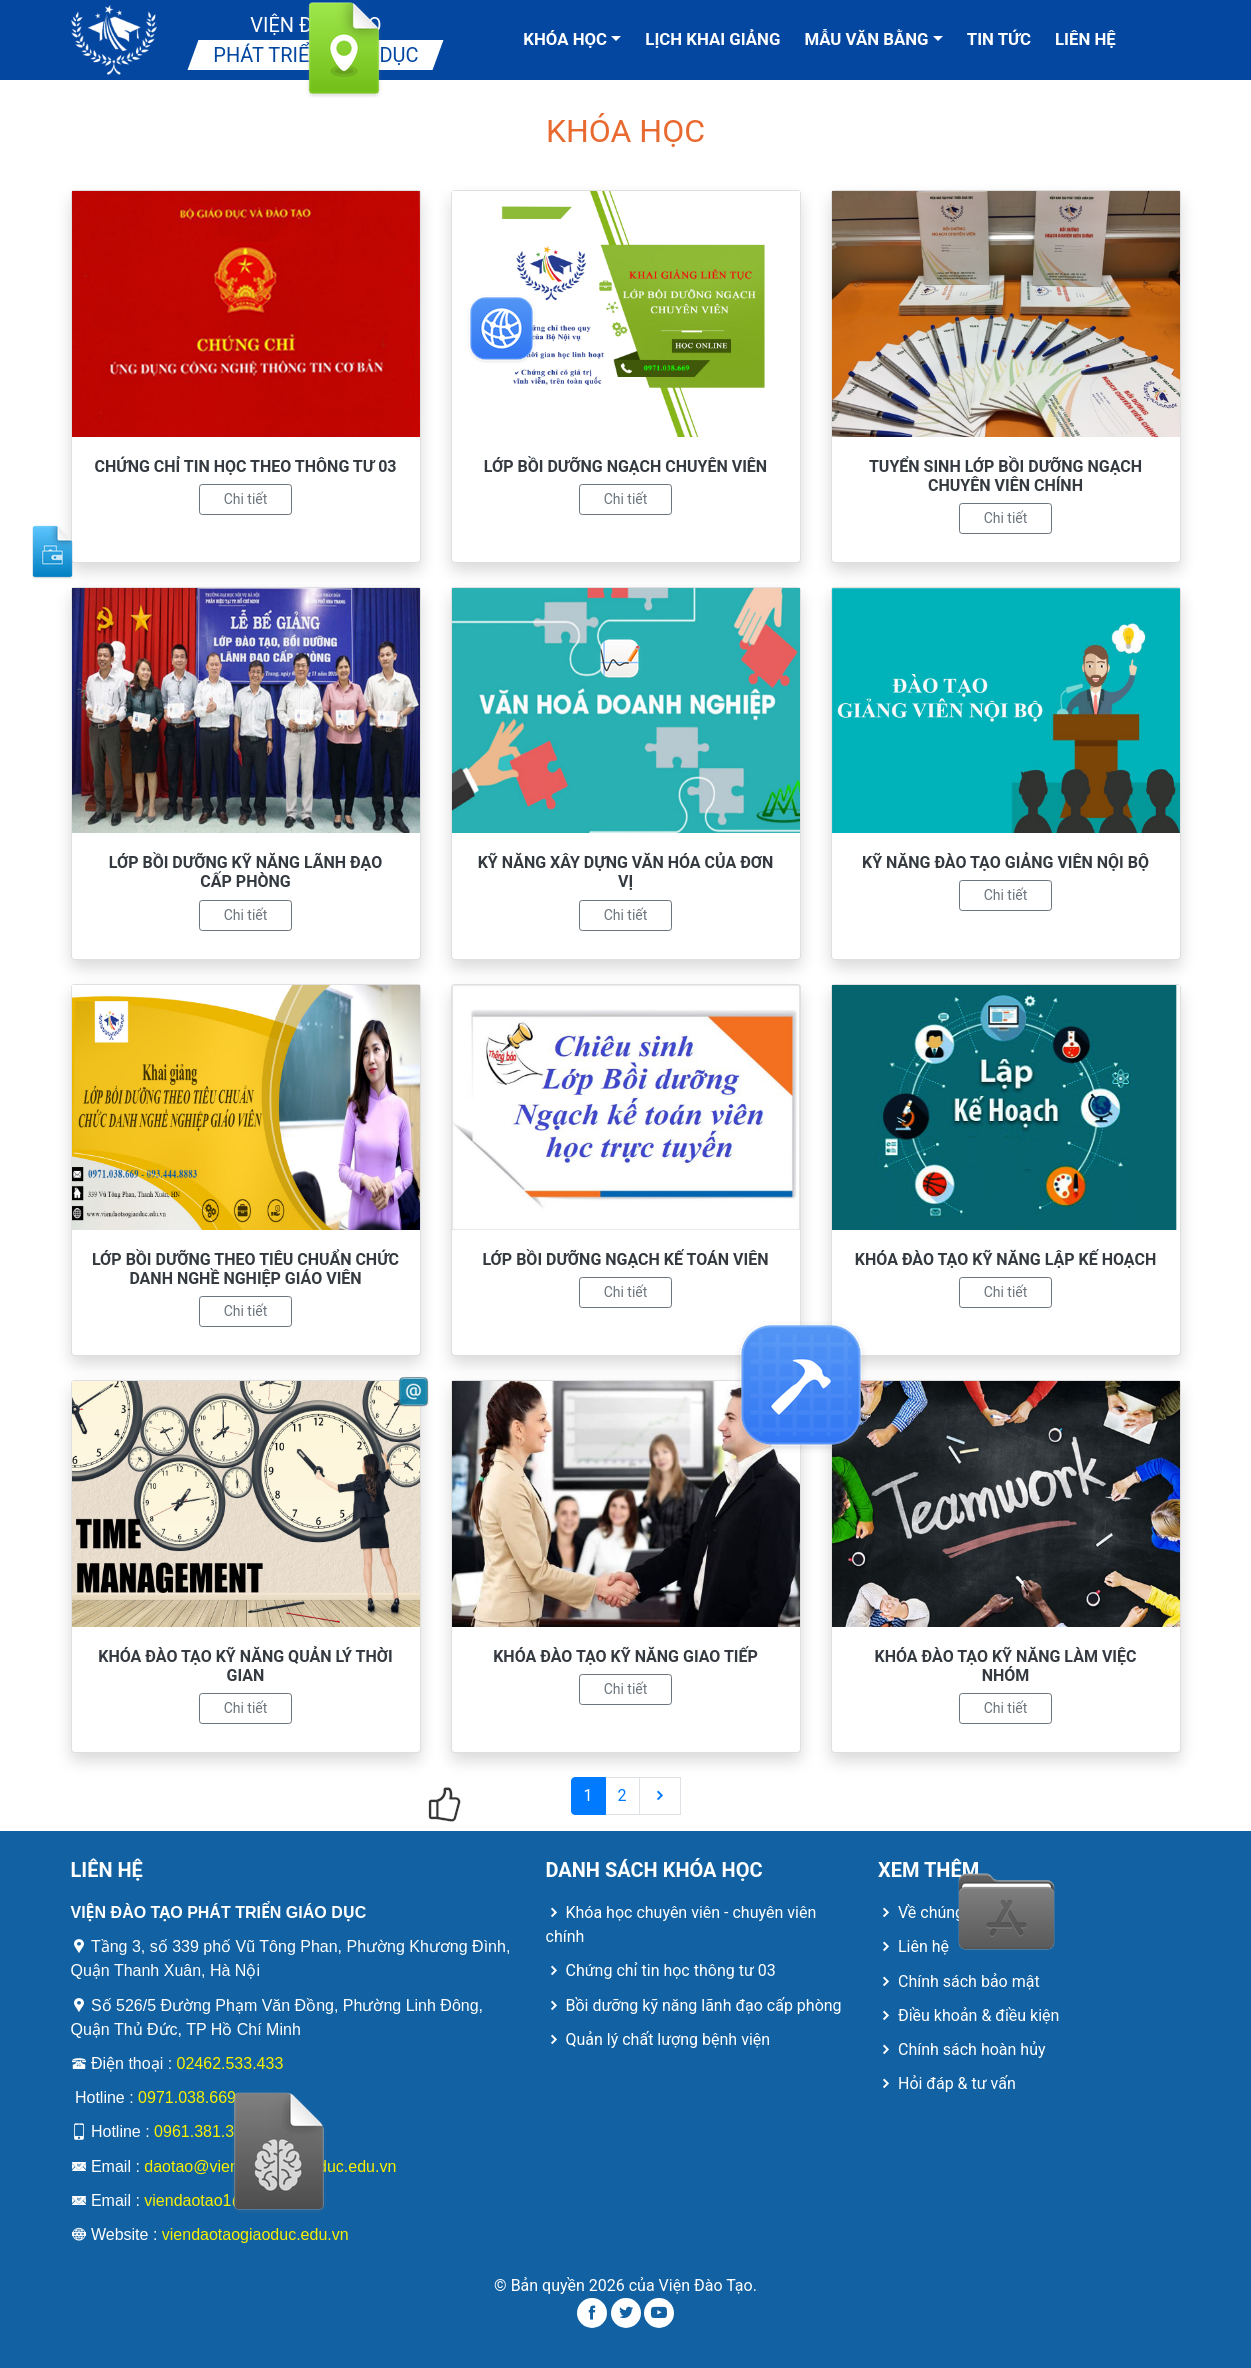  I want to click on openstreetmap data file, so click(344, 50).